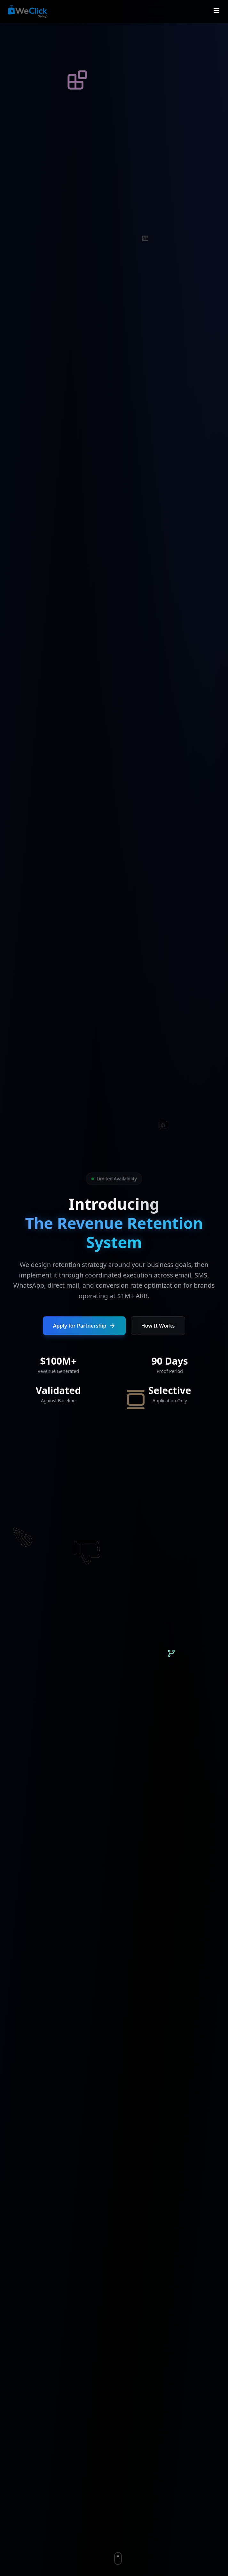  Describe the element at coordinates (77, 80) in the screenshot. I see `access modular components or blocks` at that location.